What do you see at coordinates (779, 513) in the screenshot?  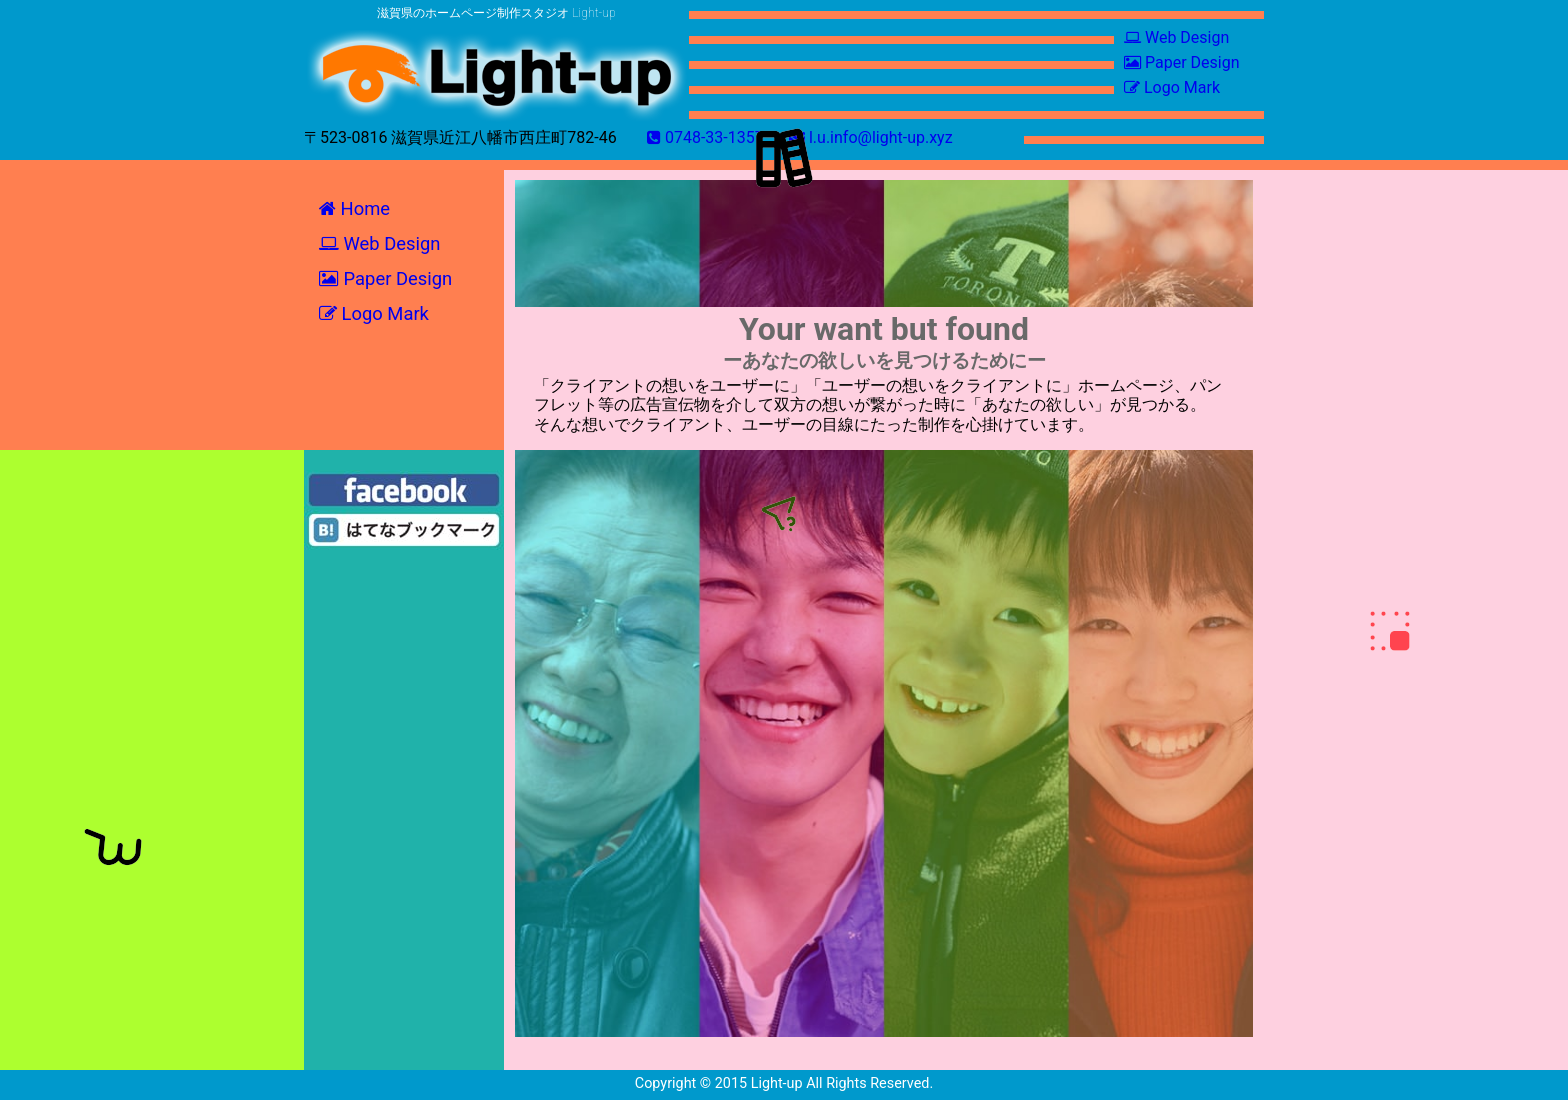 I see `unknown or unconfirmed location` at bounding box center [779, 513].